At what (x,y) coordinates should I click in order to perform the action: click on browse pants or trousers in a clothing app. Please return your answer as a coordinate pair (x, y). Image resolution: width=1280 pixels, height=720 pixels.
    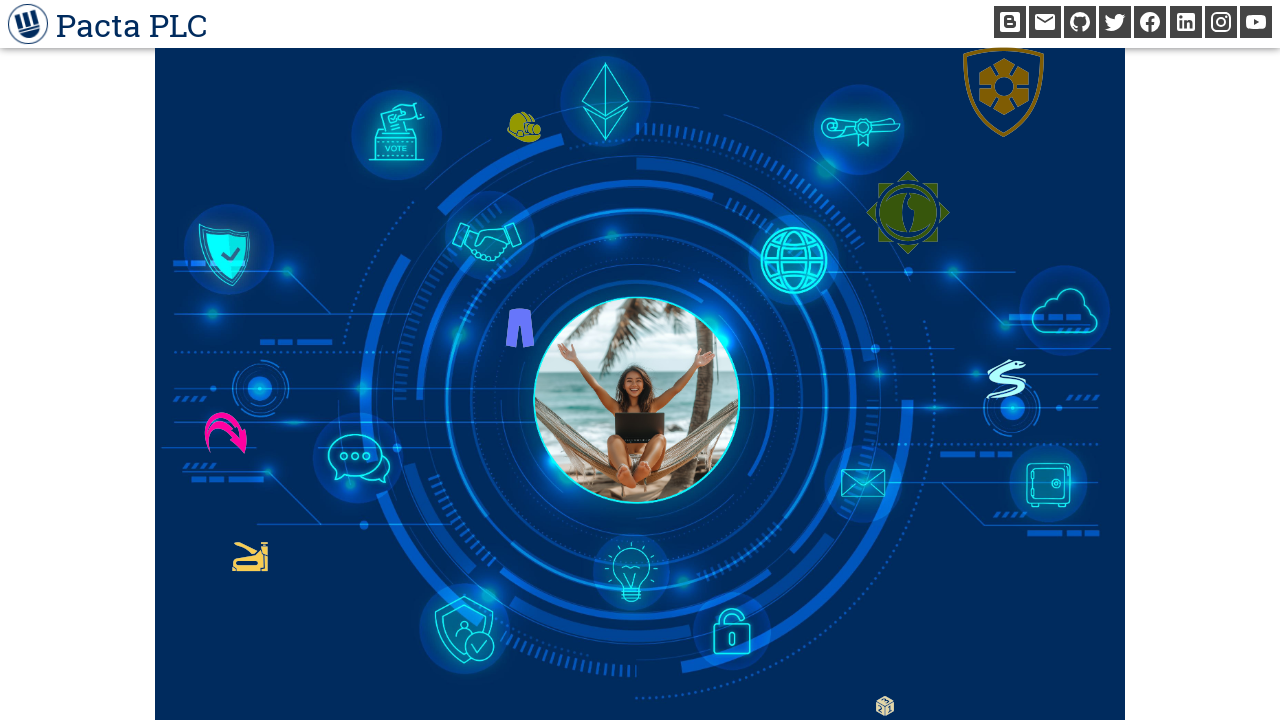
    Looking at the image, I should click on (520, 328).